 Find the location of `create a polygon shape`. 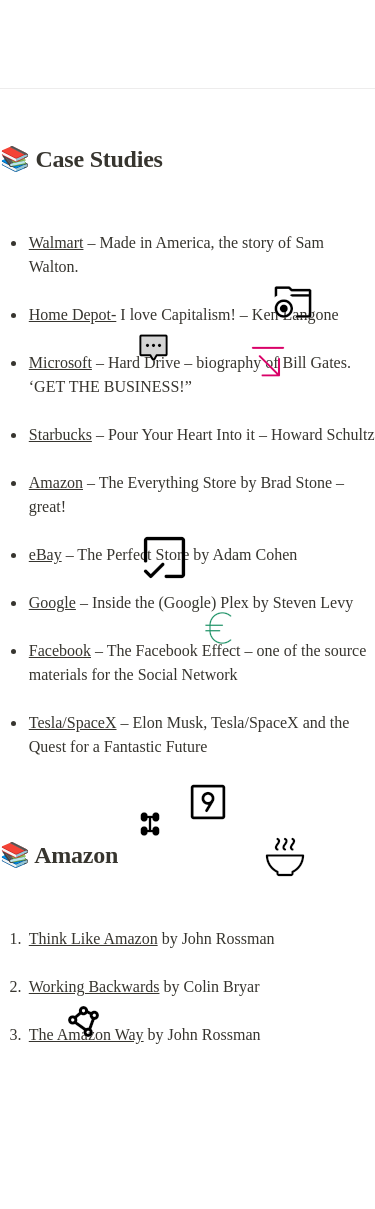

create a polygon shape is located at coordinates (83, 1021).